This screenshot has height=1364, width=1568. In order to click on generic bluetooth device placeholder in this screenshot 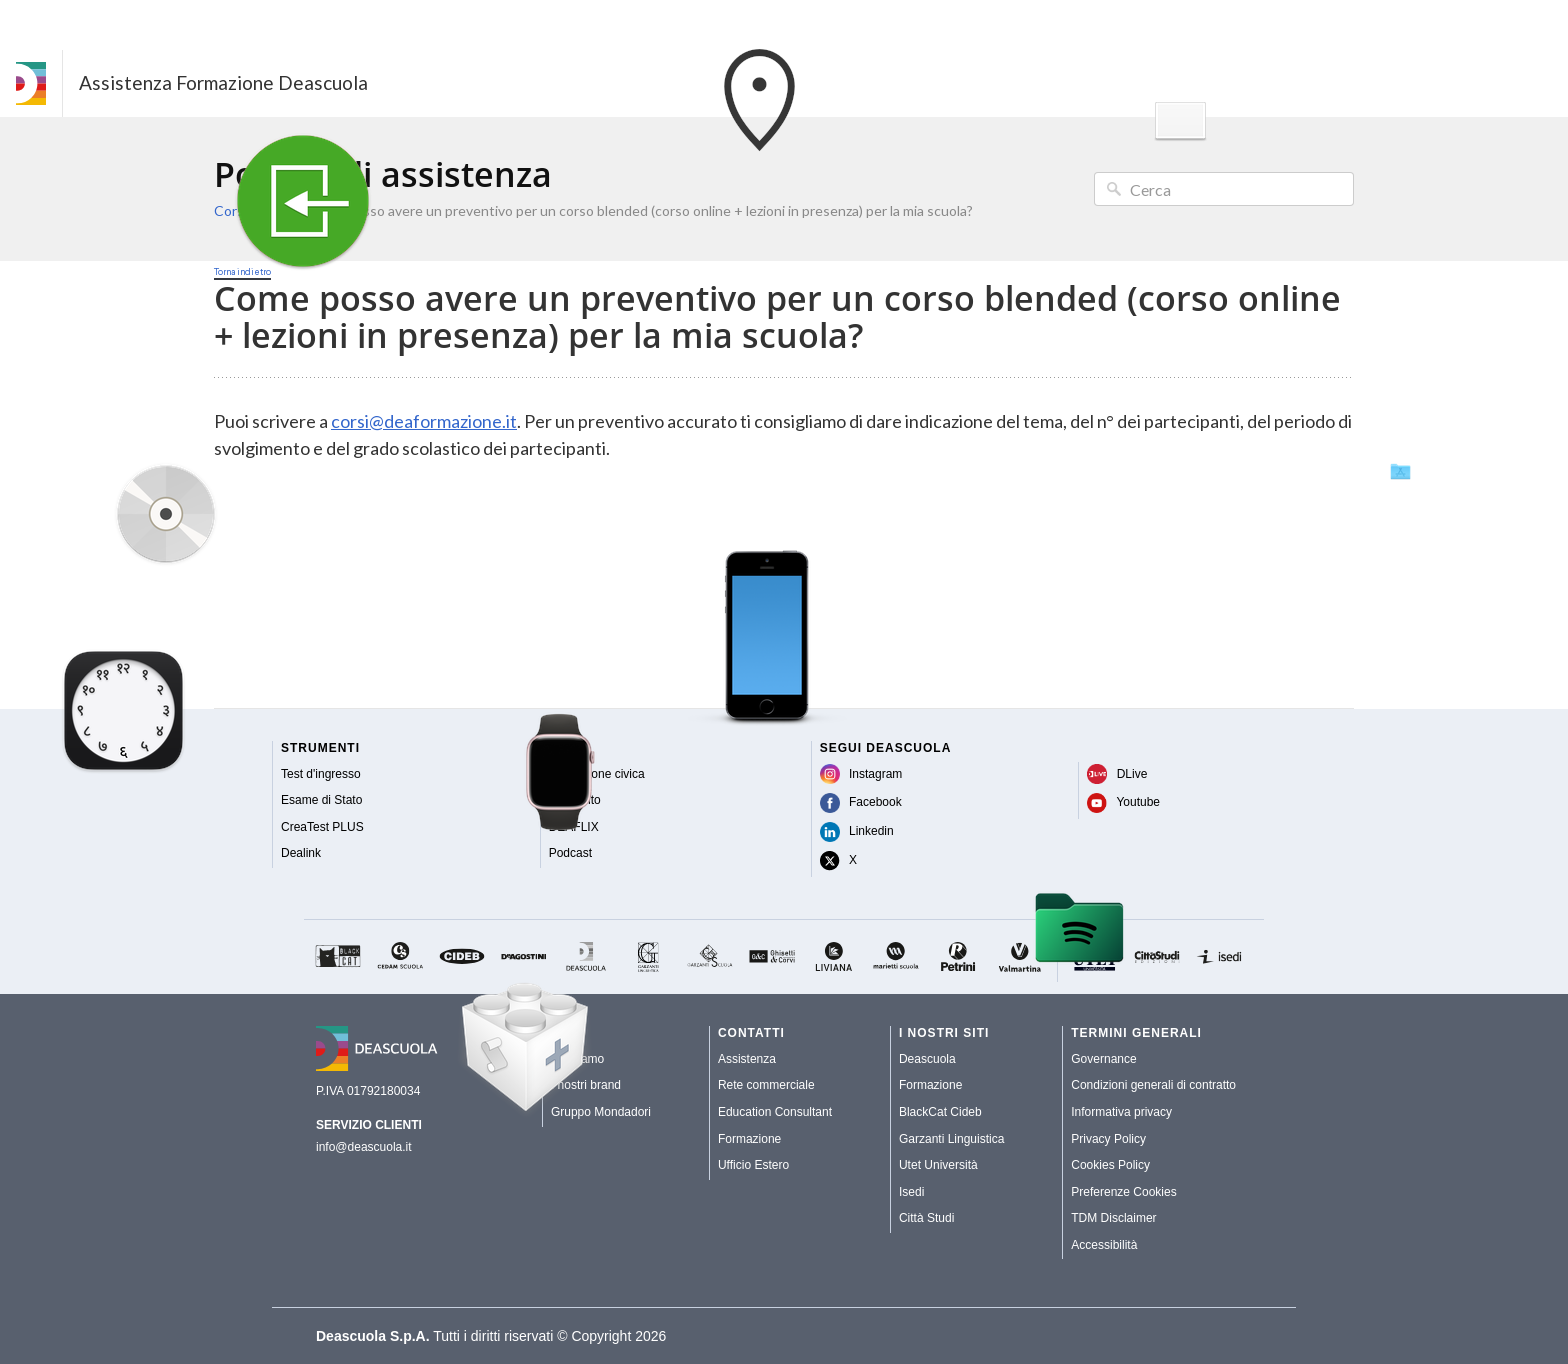, I will do `click(1180, 120)`.